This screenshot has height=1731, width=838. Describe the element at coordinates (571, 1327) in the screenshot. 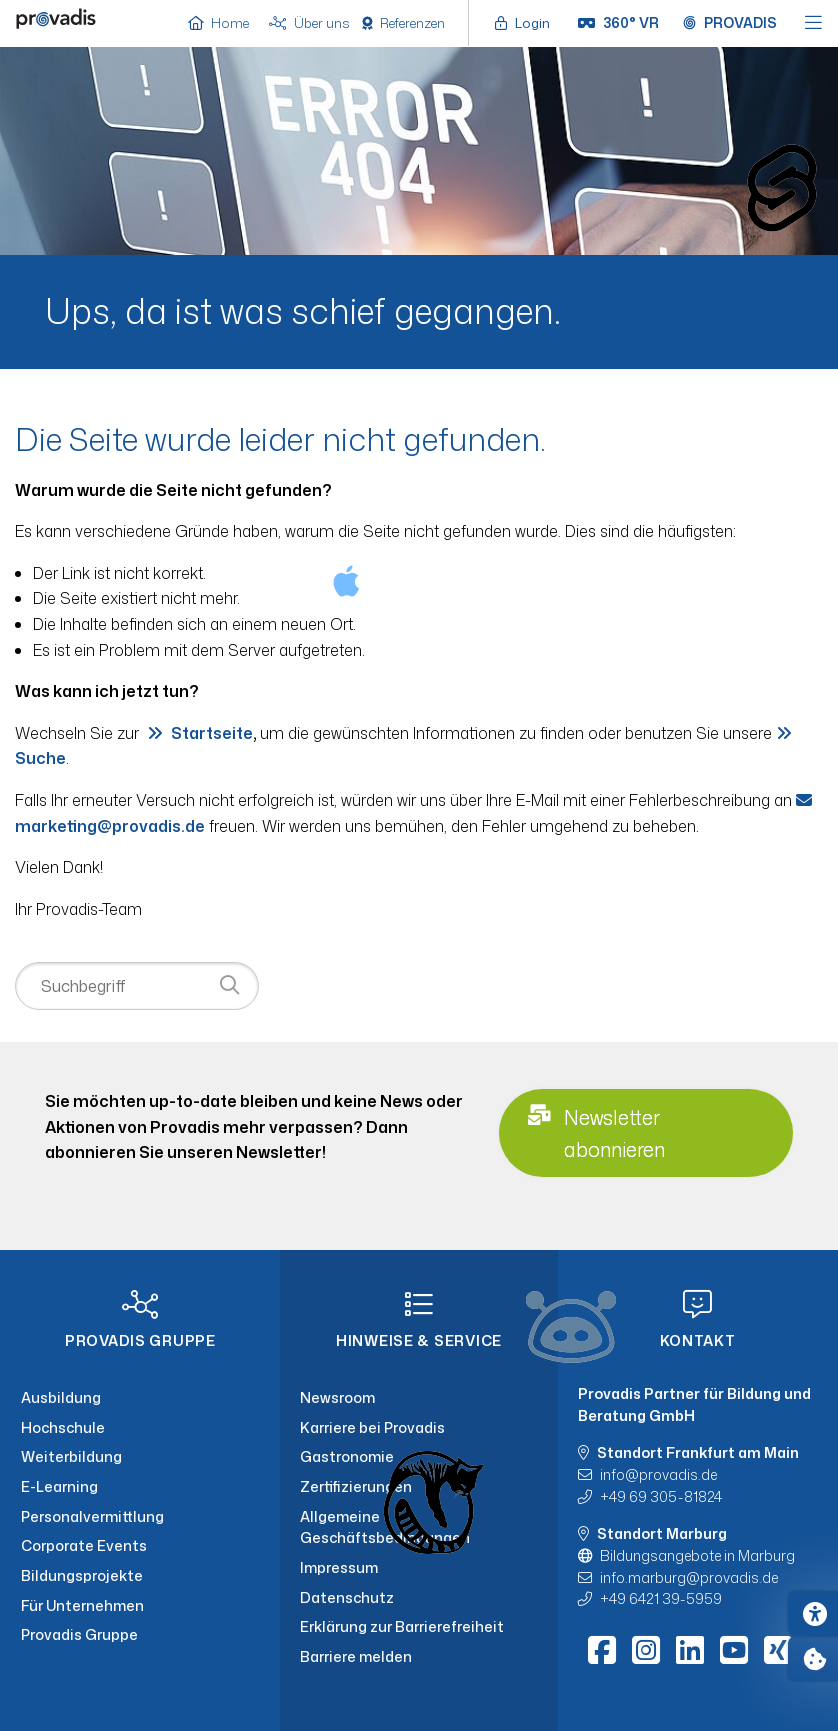

I see `alby browser extension logo` at that location.